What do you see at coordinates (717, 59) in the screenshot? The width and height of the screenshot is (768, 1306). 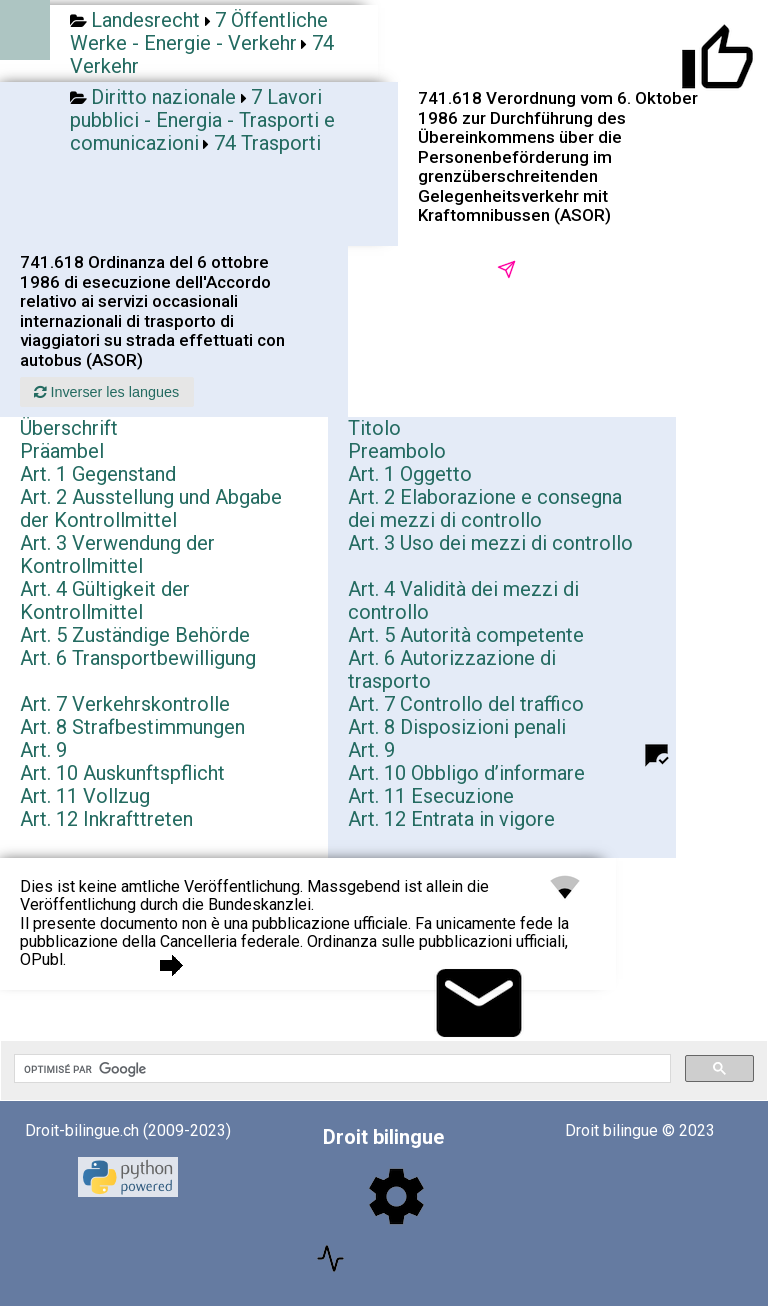 I see `like or upvote content` at bounding box center [717, 59].